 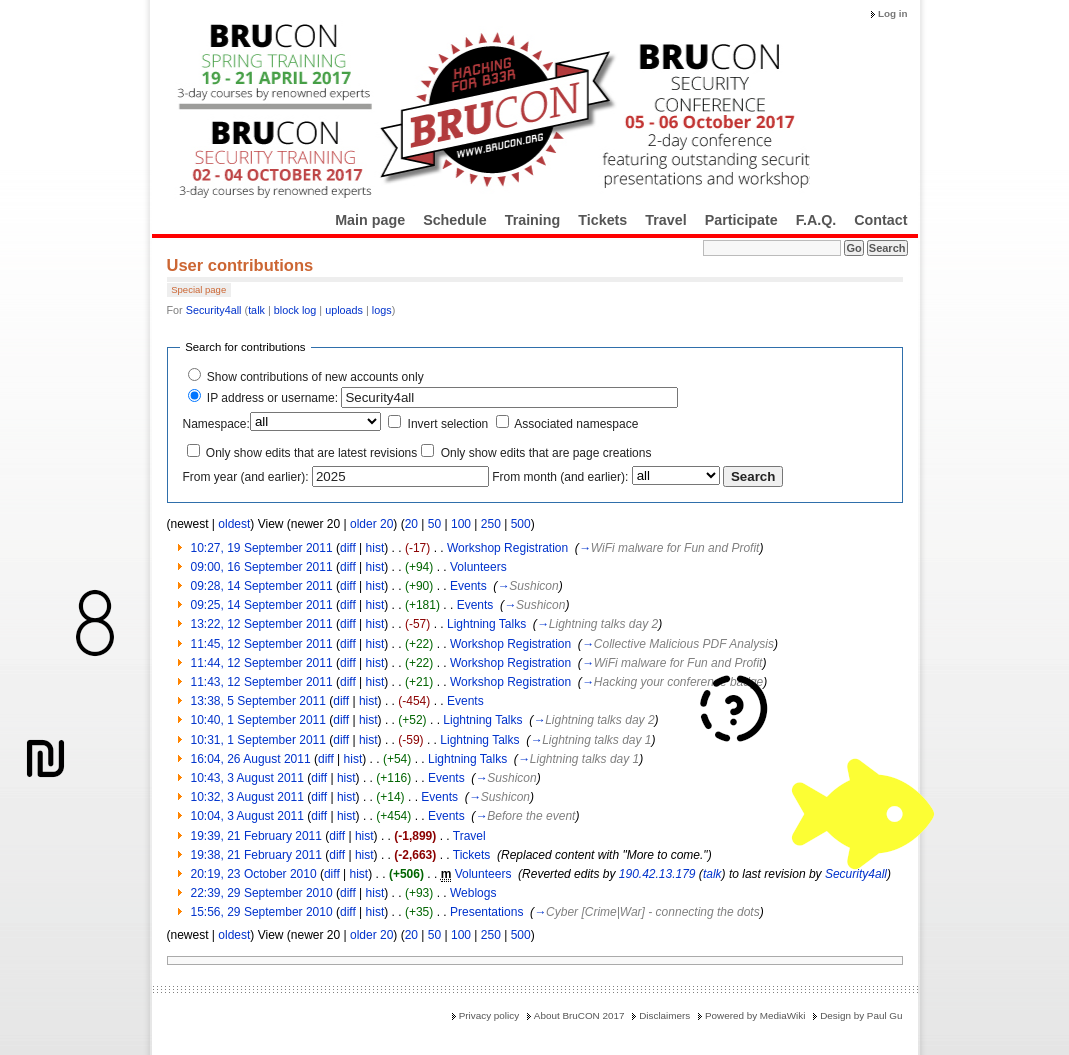 I want to click on indicates Israeli shekel currency, so click(x=45, y=758).